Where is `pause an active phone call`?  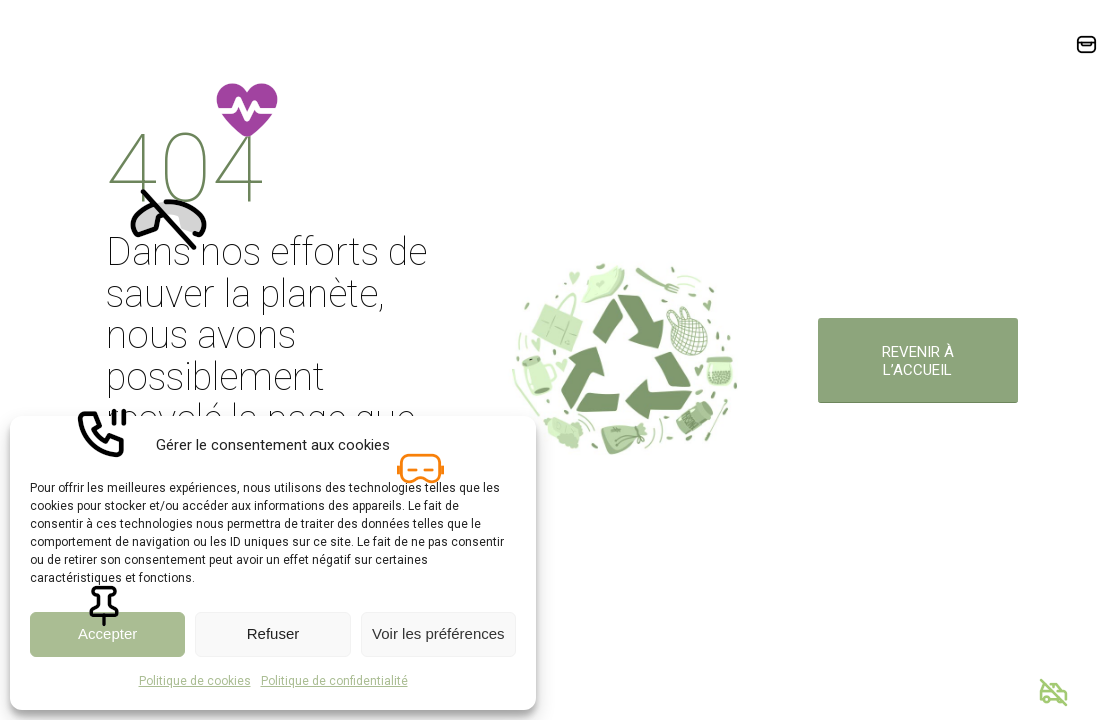
pause an active phone call is located at coordinates (102, 433).